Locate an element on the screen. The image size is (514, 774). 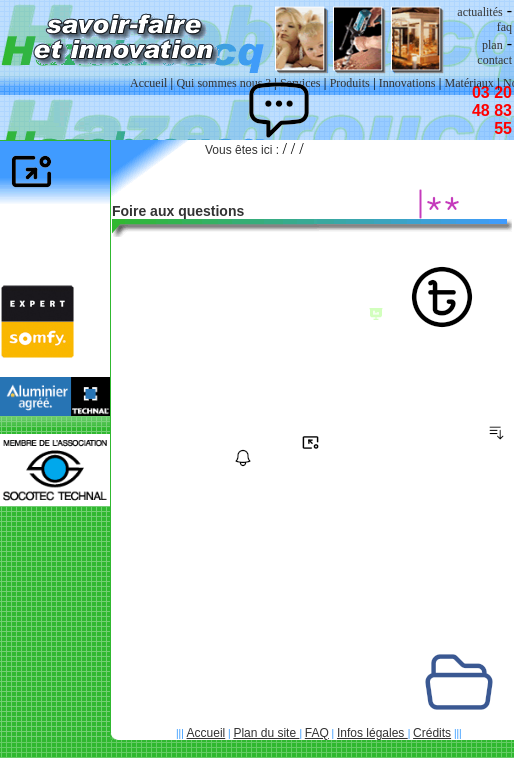
view presentation analytics is located at coordinates (376, 314).